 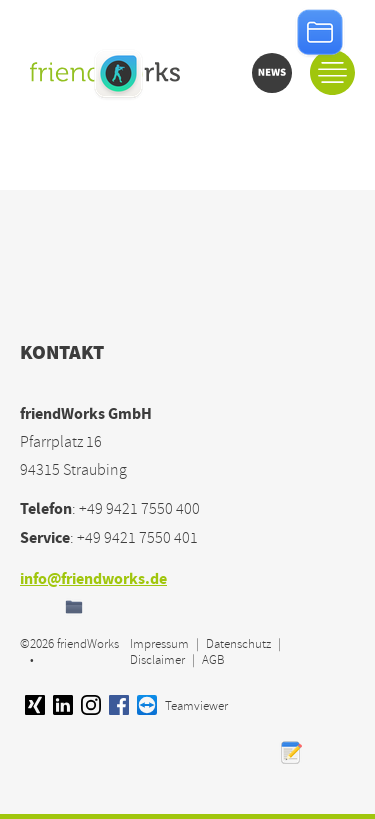 What do you see at coordinates (74, 607) in the screenshot?
I see `open folder containing files or documents` at bounding box center [74, 607].